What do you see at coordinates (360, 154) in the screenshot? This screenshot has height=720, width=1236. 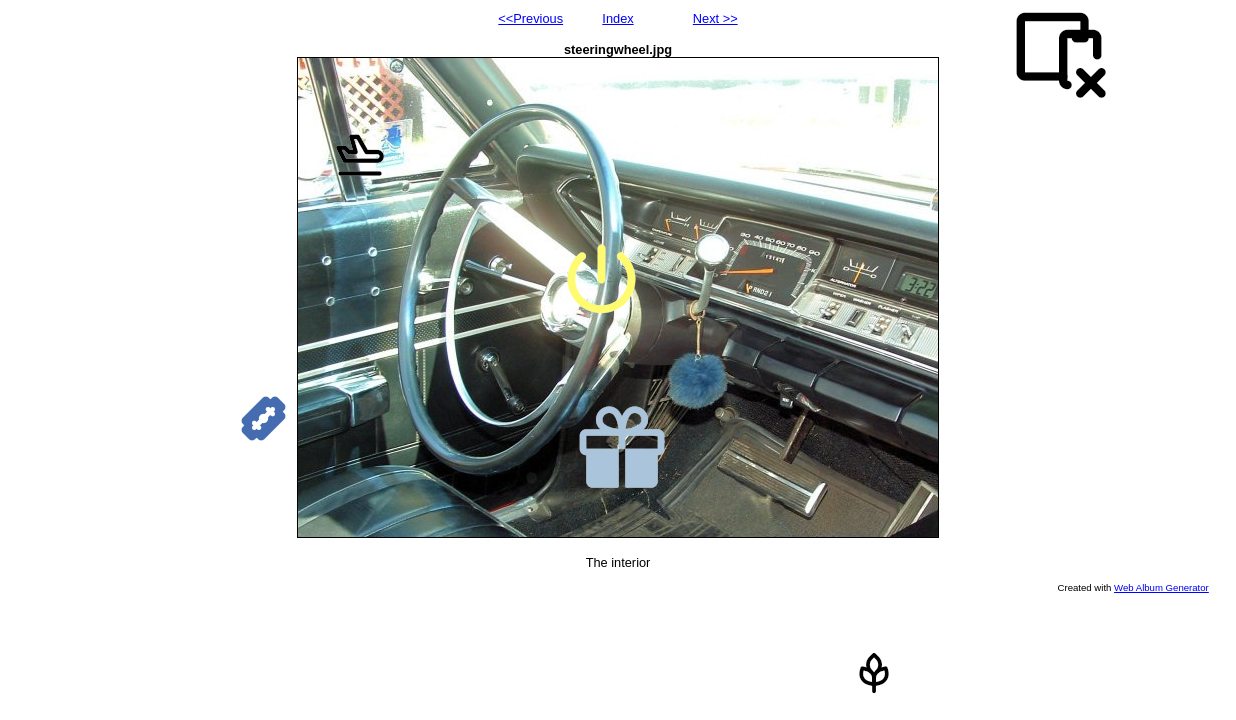 I see `indicates flight currently in progress` at bounding box center [360, 154].